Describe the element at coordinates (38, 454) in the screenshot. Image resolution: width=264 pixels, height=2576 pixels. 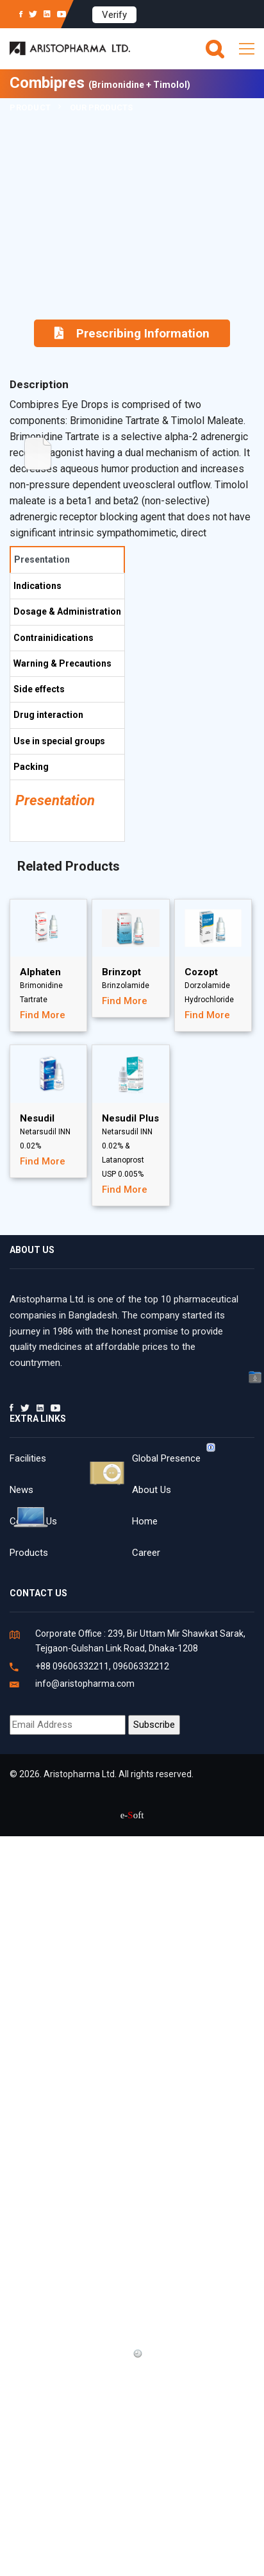
I see `indicates an empty or zero-byte file` at that location.